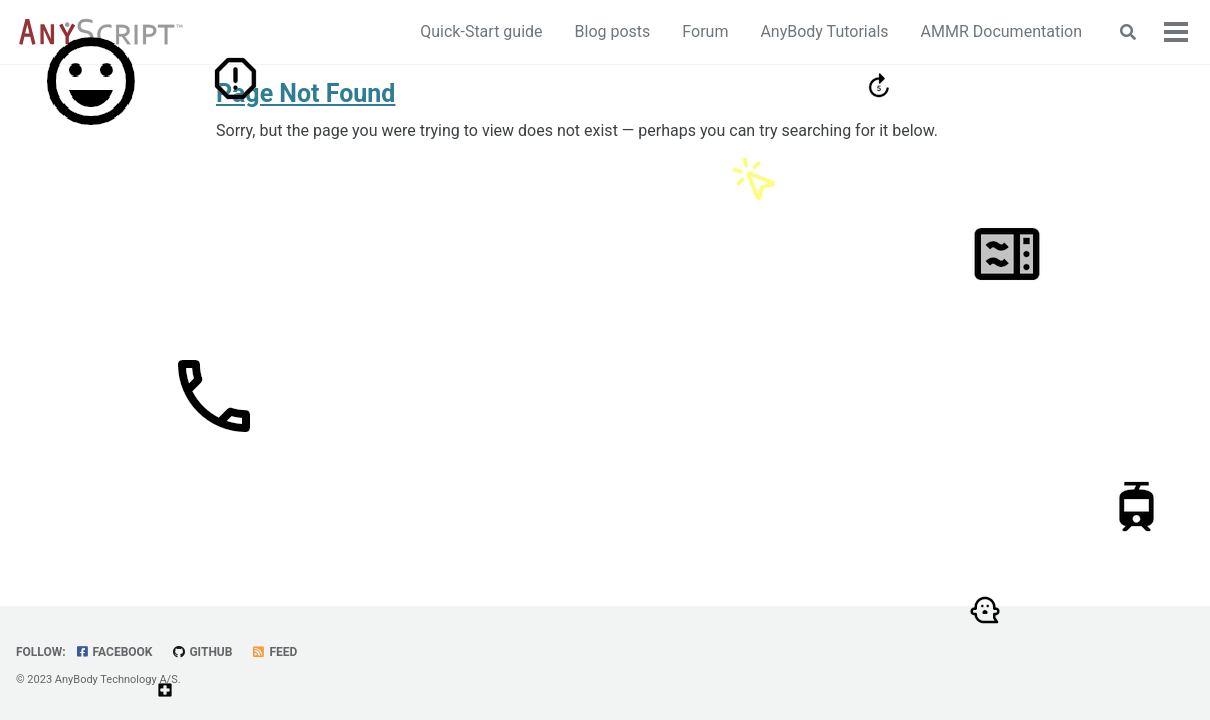 The width and height of the screenshot is (1210, 720). Describe the element at coordinates (1136, 506) in the screenshot. I see `view tram or light rail transit options` at that location.